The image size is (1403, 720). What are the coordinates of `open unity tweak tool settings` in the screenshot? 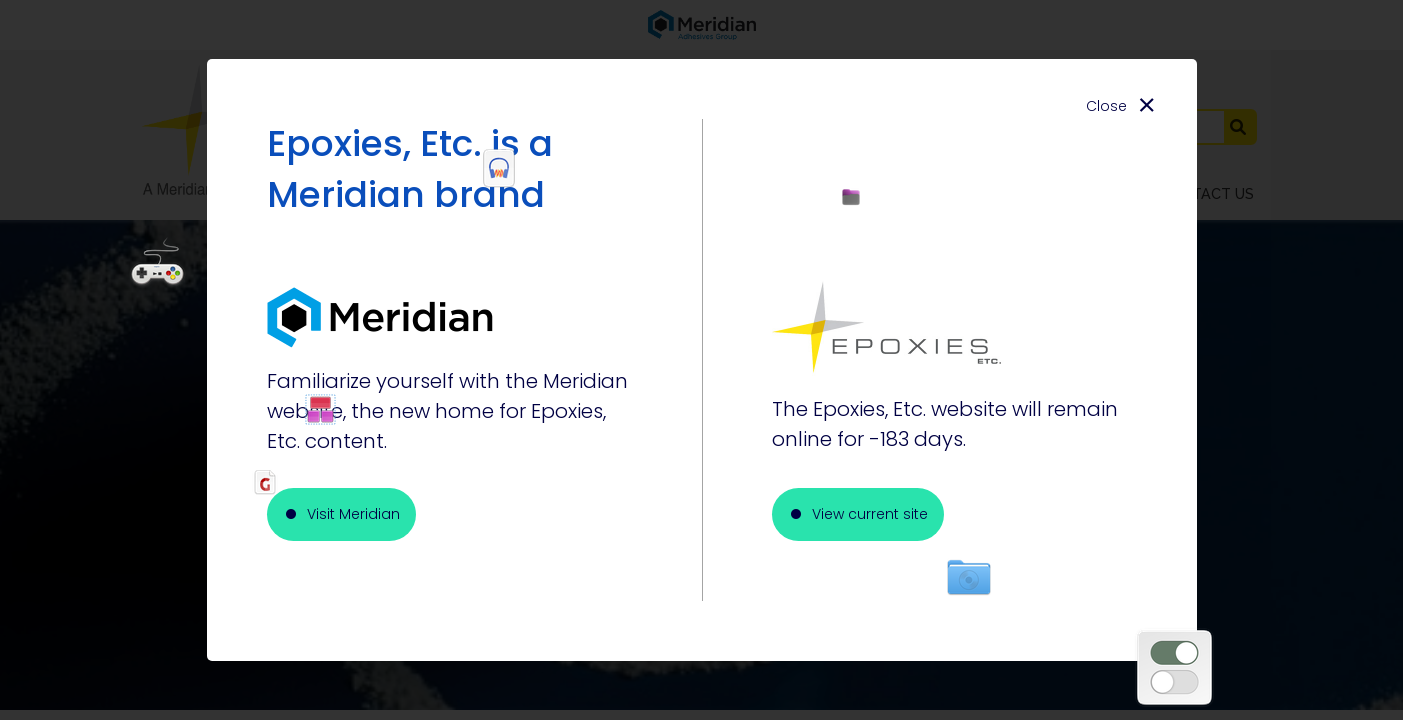 It's located at (1174, 667).